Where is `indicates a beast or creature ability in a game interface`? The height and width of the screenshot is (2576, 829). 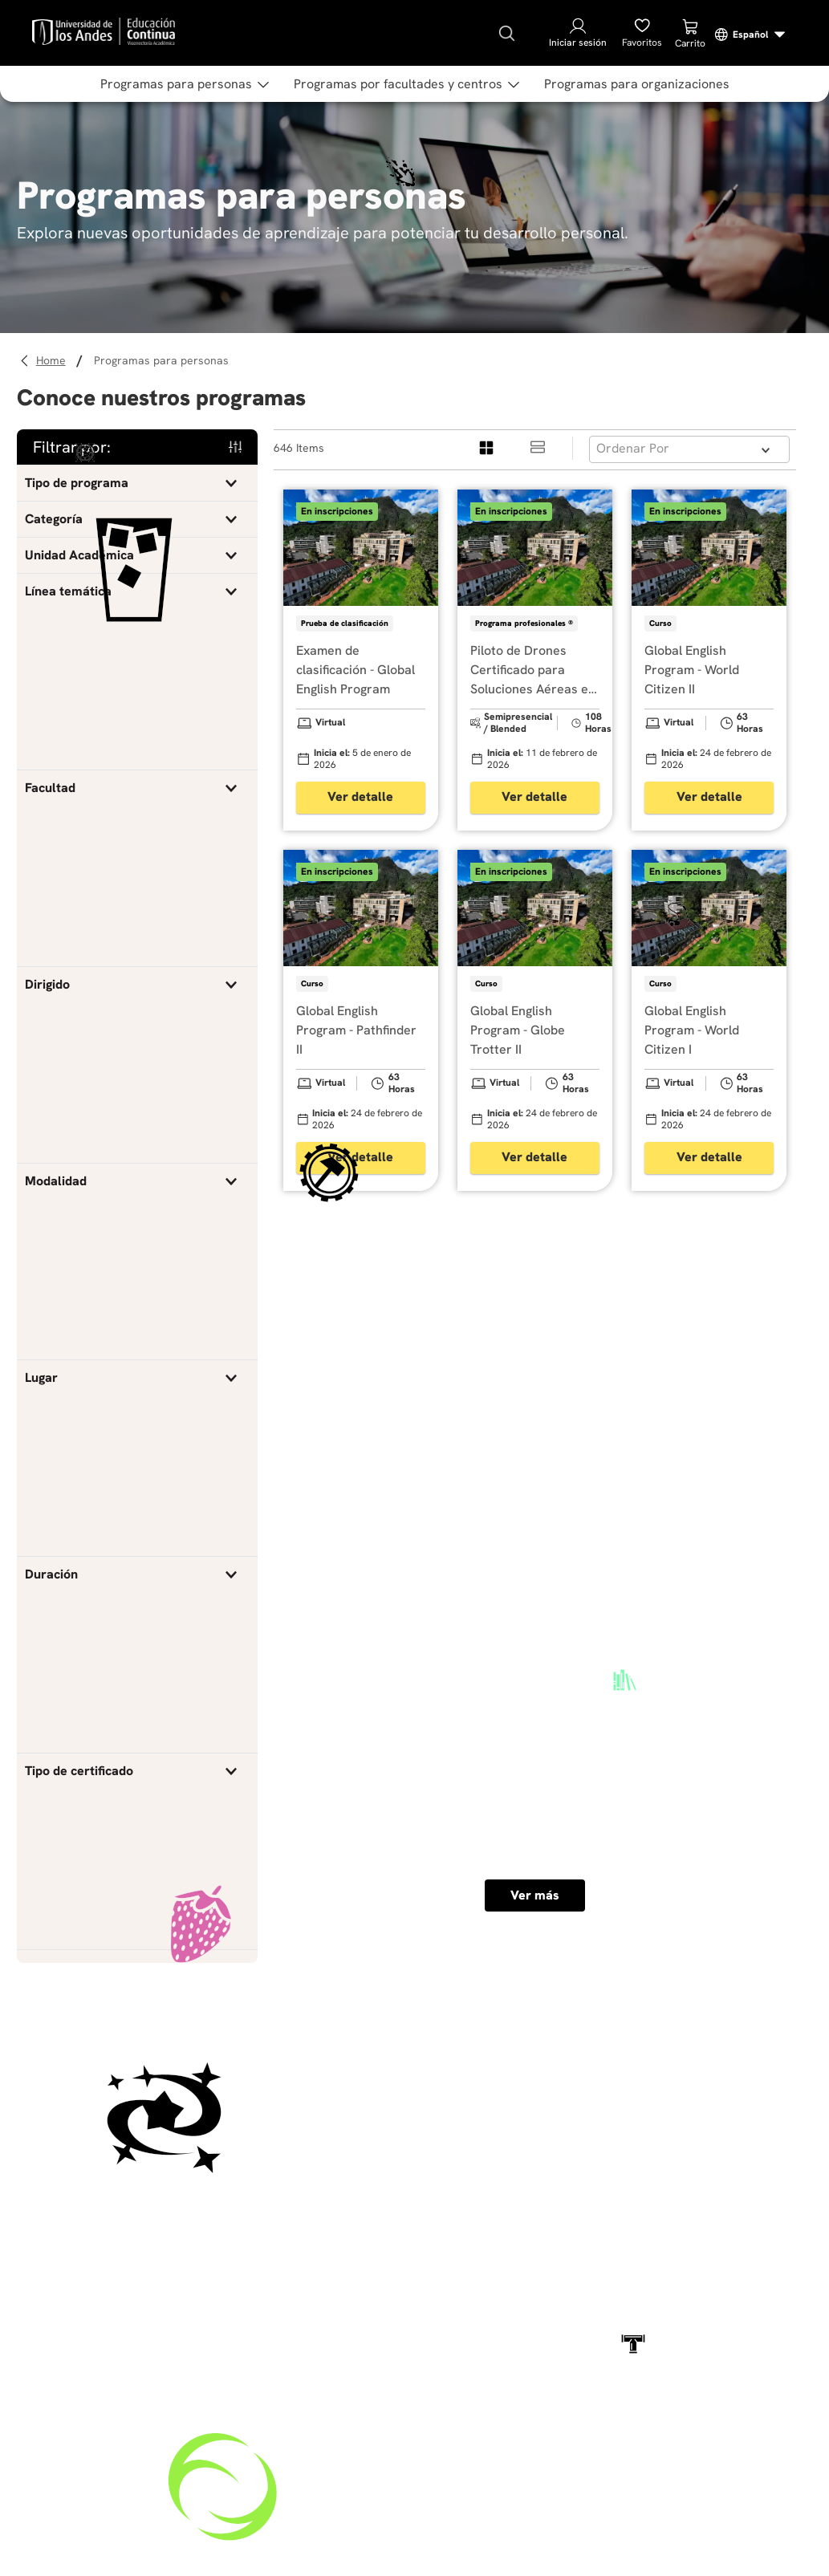
indicates a beast or creature ability in a game interface is located at coordinates (221, 2486).